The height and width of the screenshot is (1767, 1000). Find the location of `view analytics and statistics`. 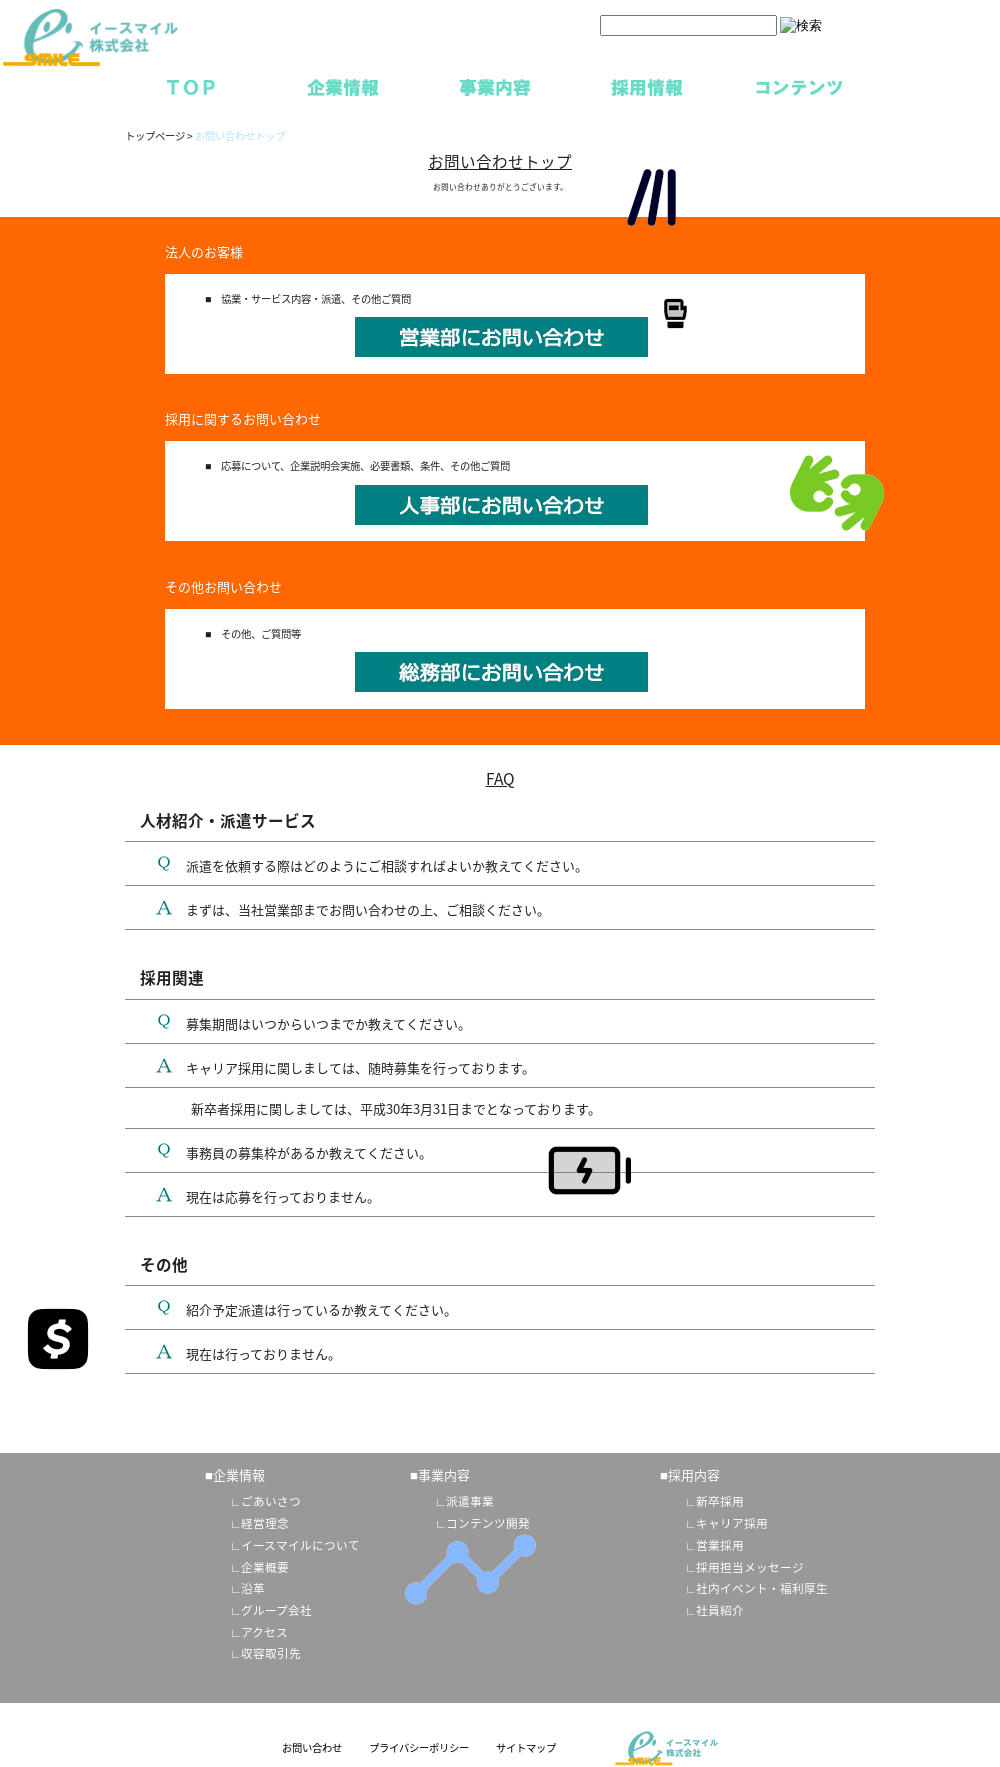

view analytics and statistics is located at coordinates (470, 1569).